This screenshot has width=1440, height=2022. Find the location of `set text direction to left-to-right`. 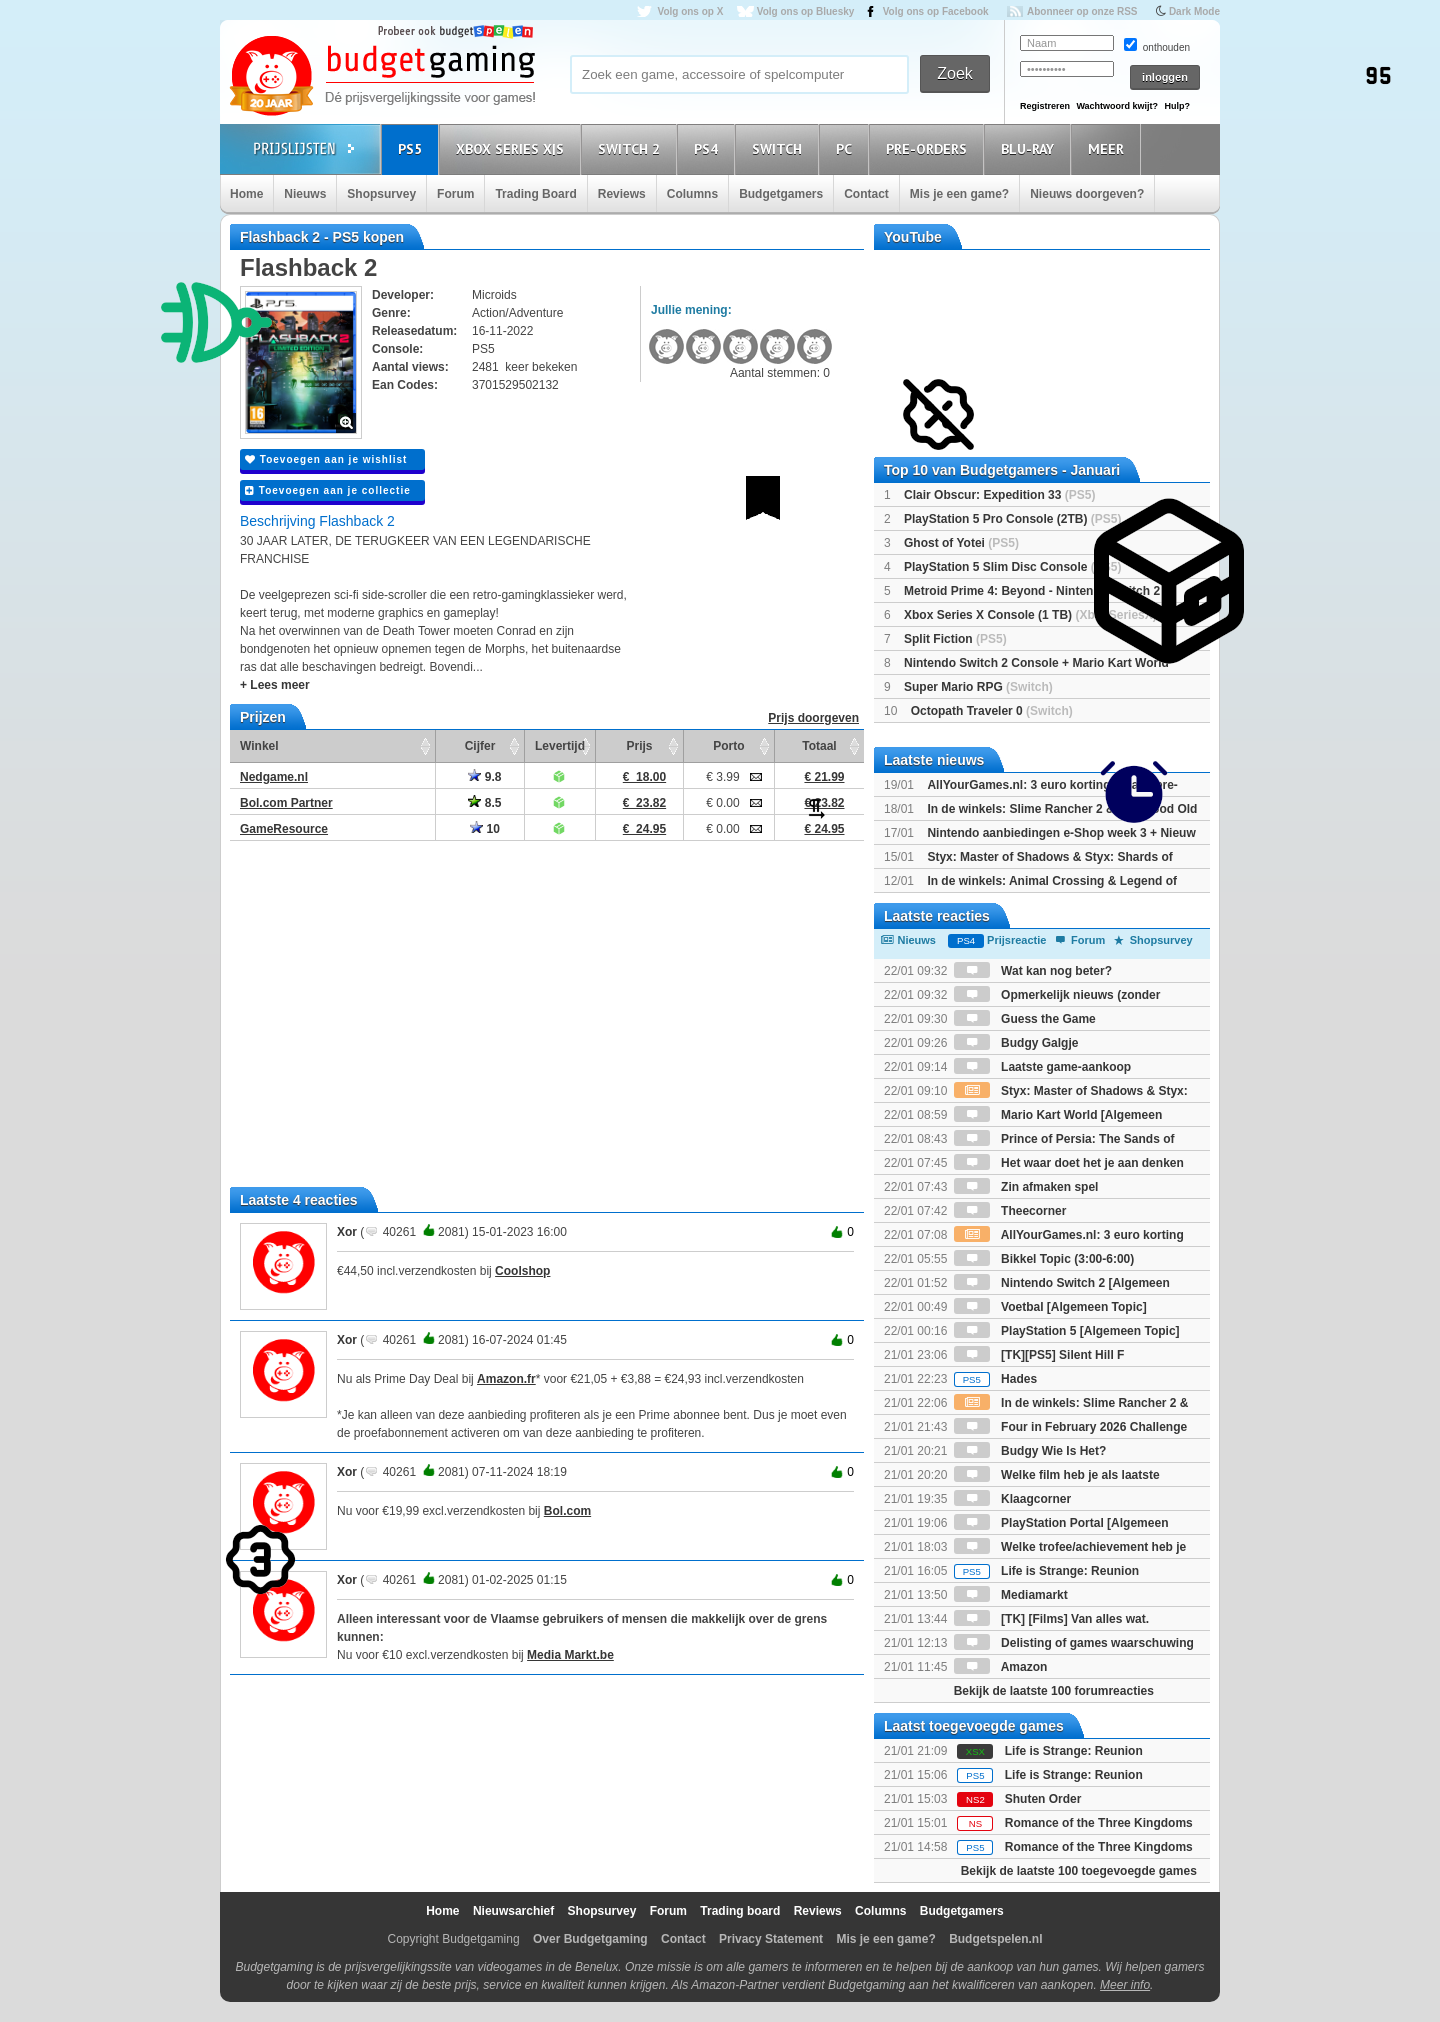

set text direction to left-to-right is located at coordinates (816, 809).